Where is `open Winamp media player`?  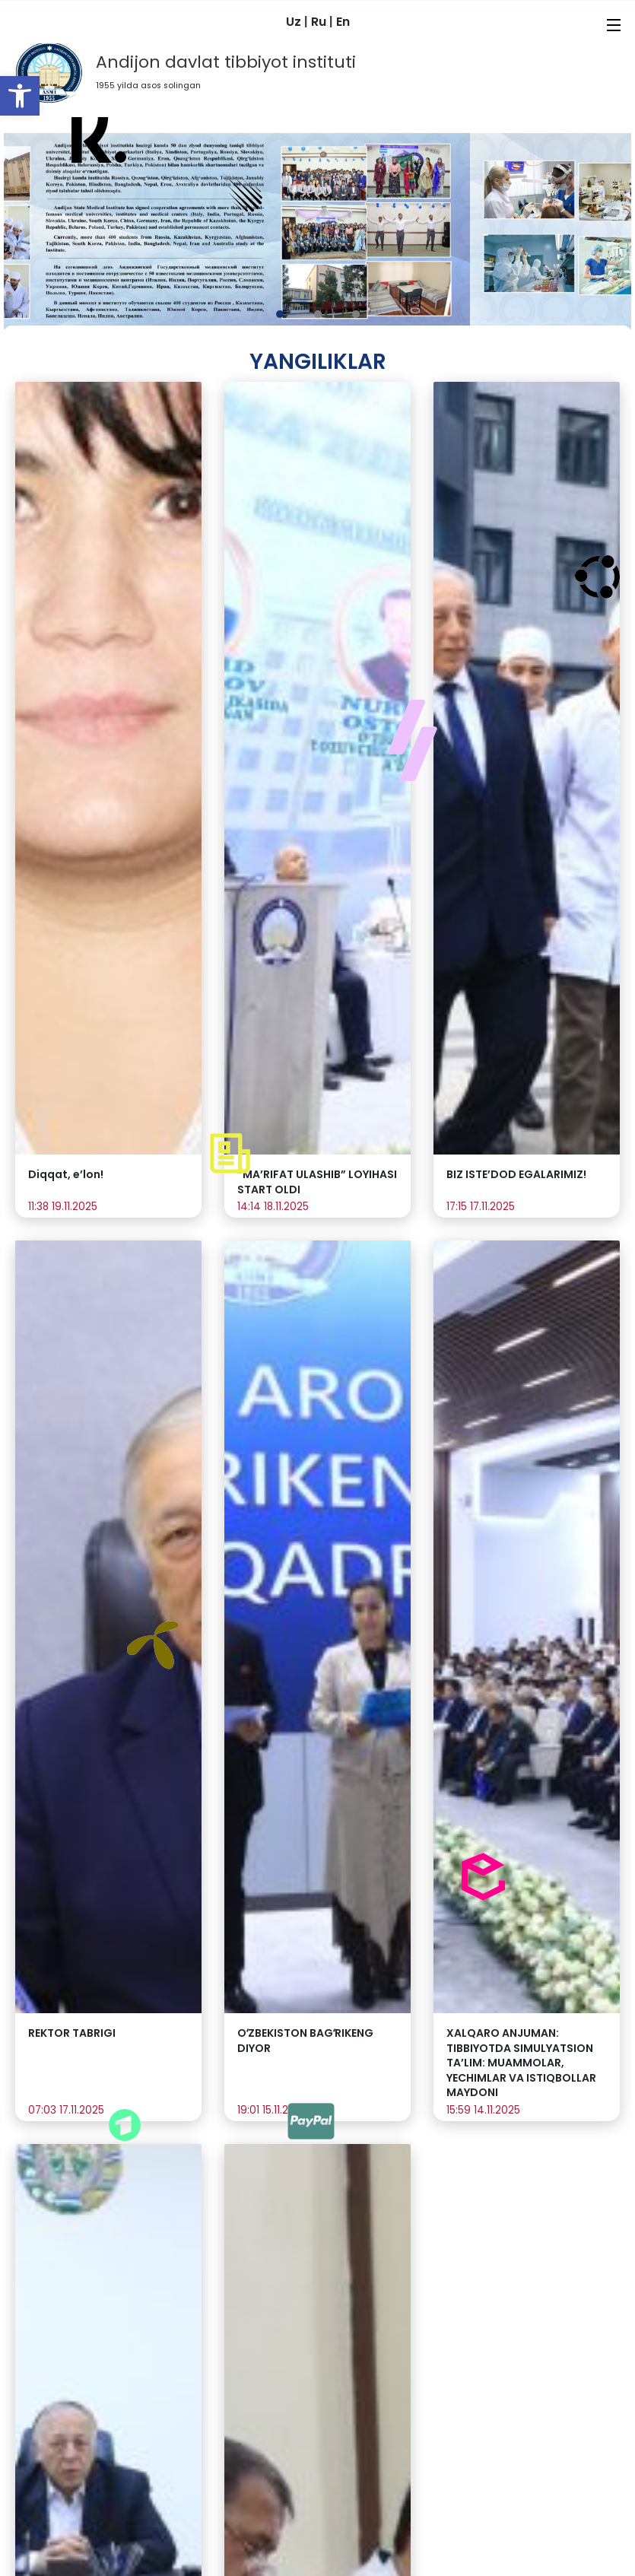
open Winamp media player is located at coordinates (412, 740).